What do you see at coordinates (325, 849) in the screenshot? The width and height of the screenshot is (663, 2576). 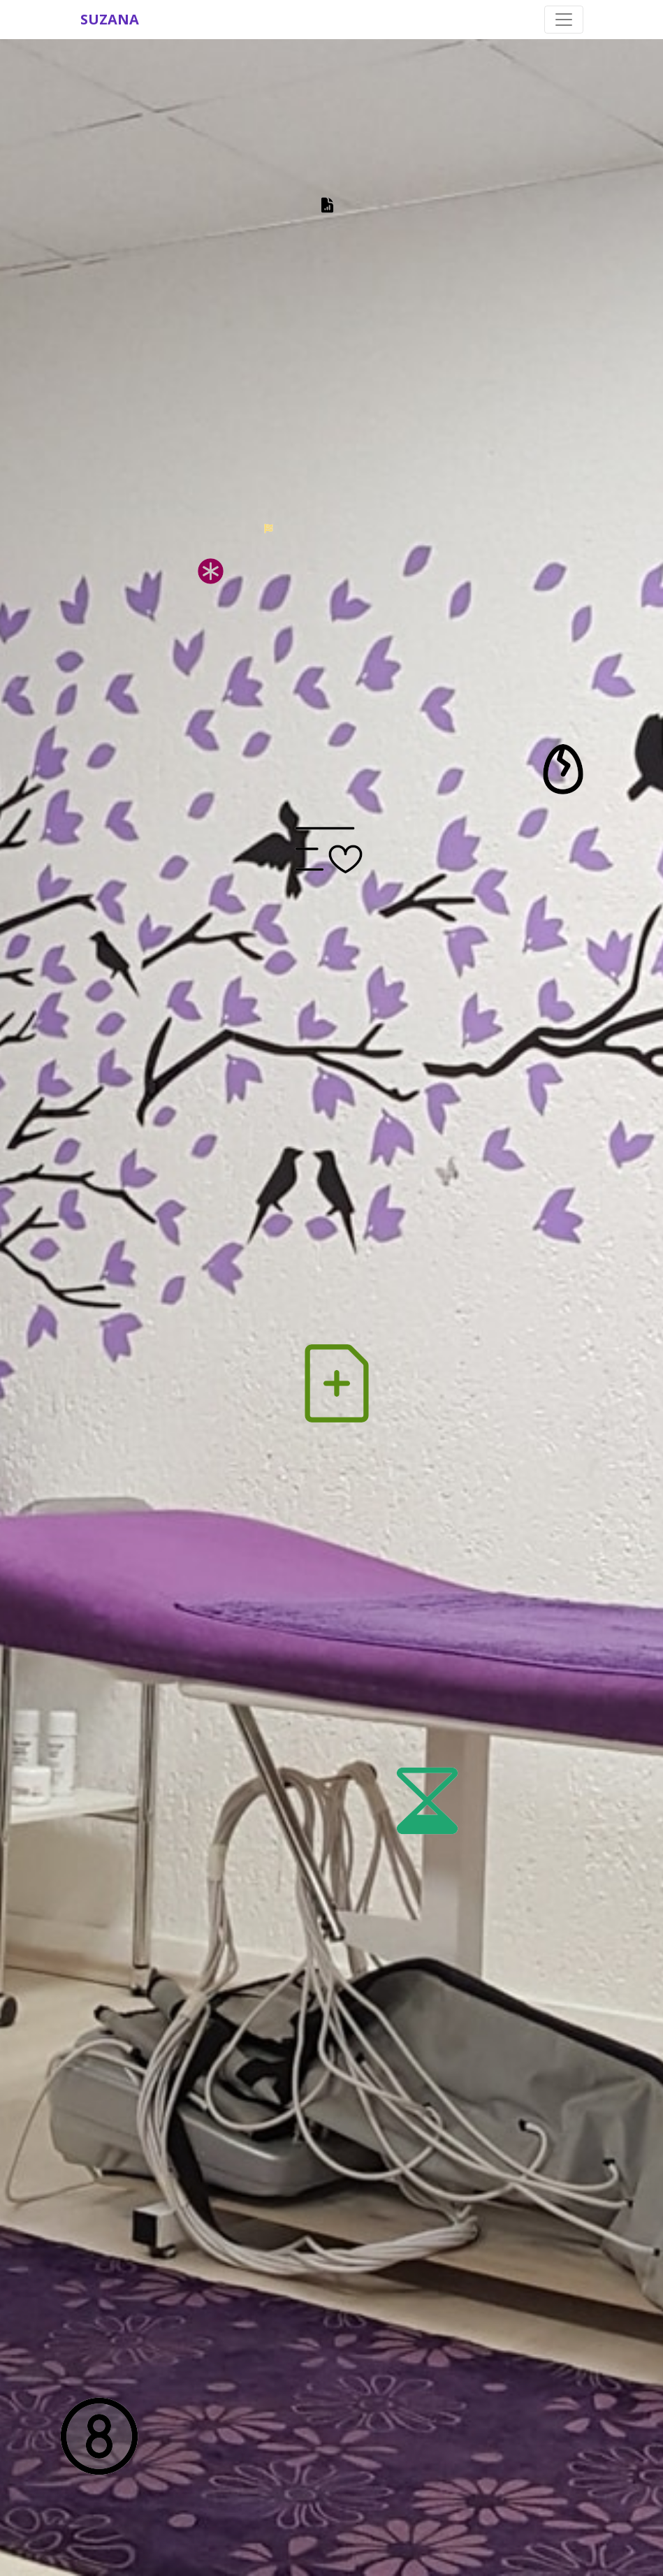 I see `view your favorites list` at bounding box center [325, 849].